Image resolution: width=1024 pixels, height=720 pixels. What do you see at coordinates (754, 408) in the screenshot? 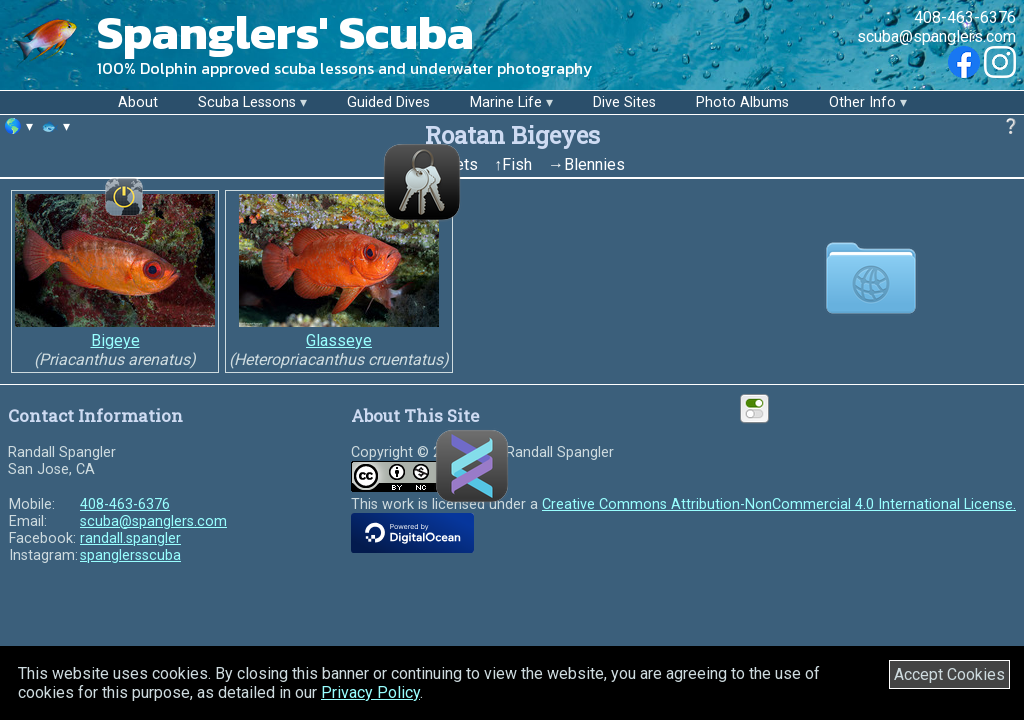
I see `open gnome tweaks to customize system settings` at bounding box center [754, 408].